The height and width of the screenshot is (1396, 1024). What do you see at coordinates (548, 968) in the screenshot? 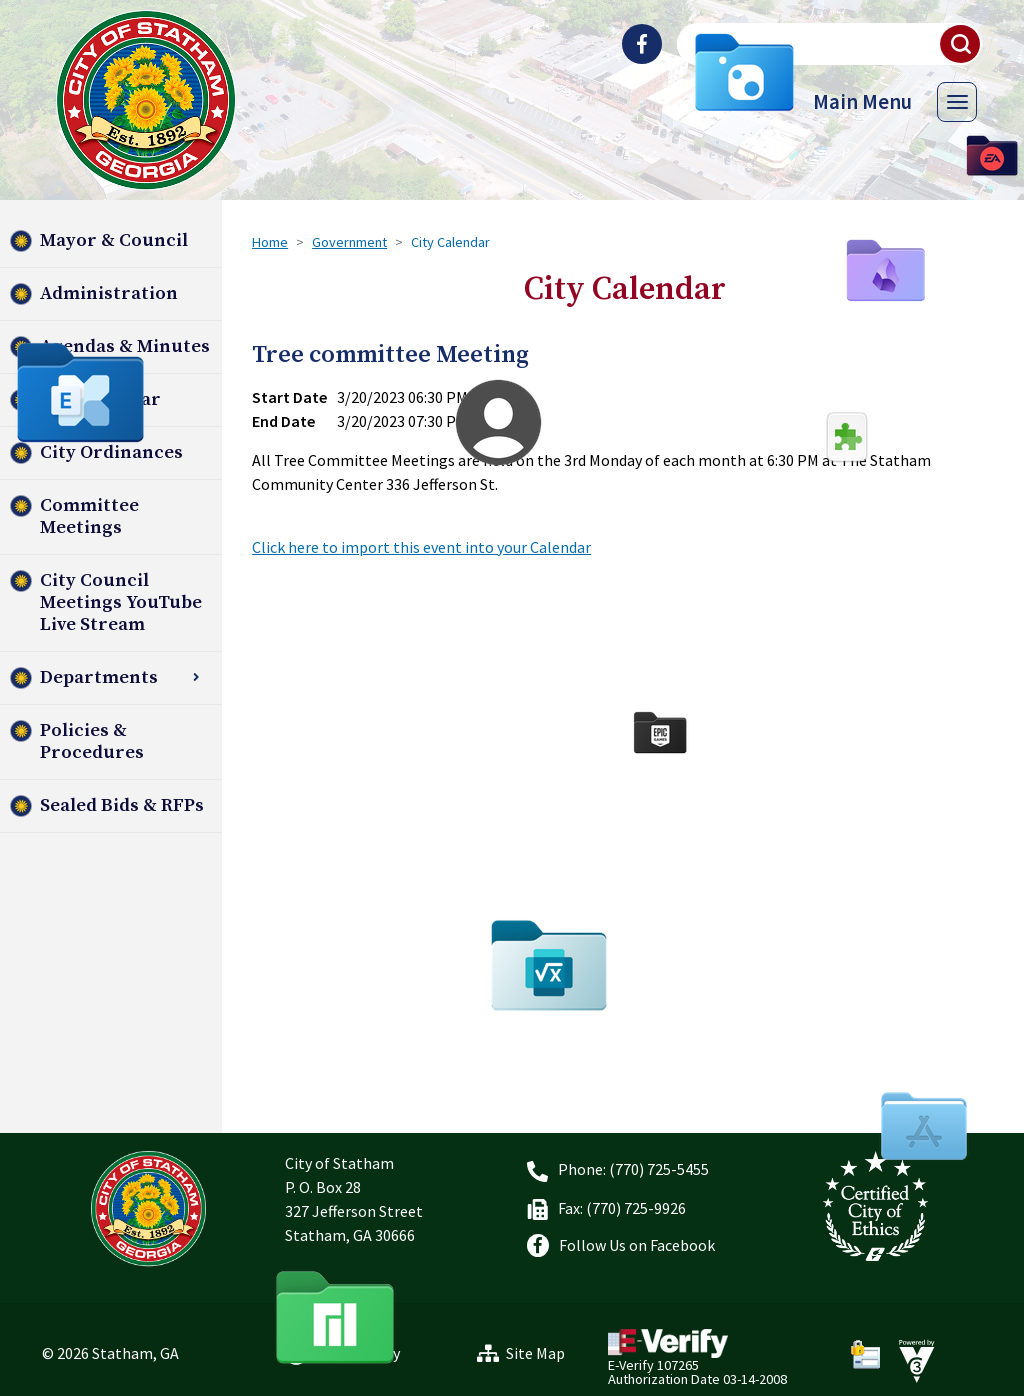
I see `open microsoft math solver files folder` at bounding box center [548, 968].